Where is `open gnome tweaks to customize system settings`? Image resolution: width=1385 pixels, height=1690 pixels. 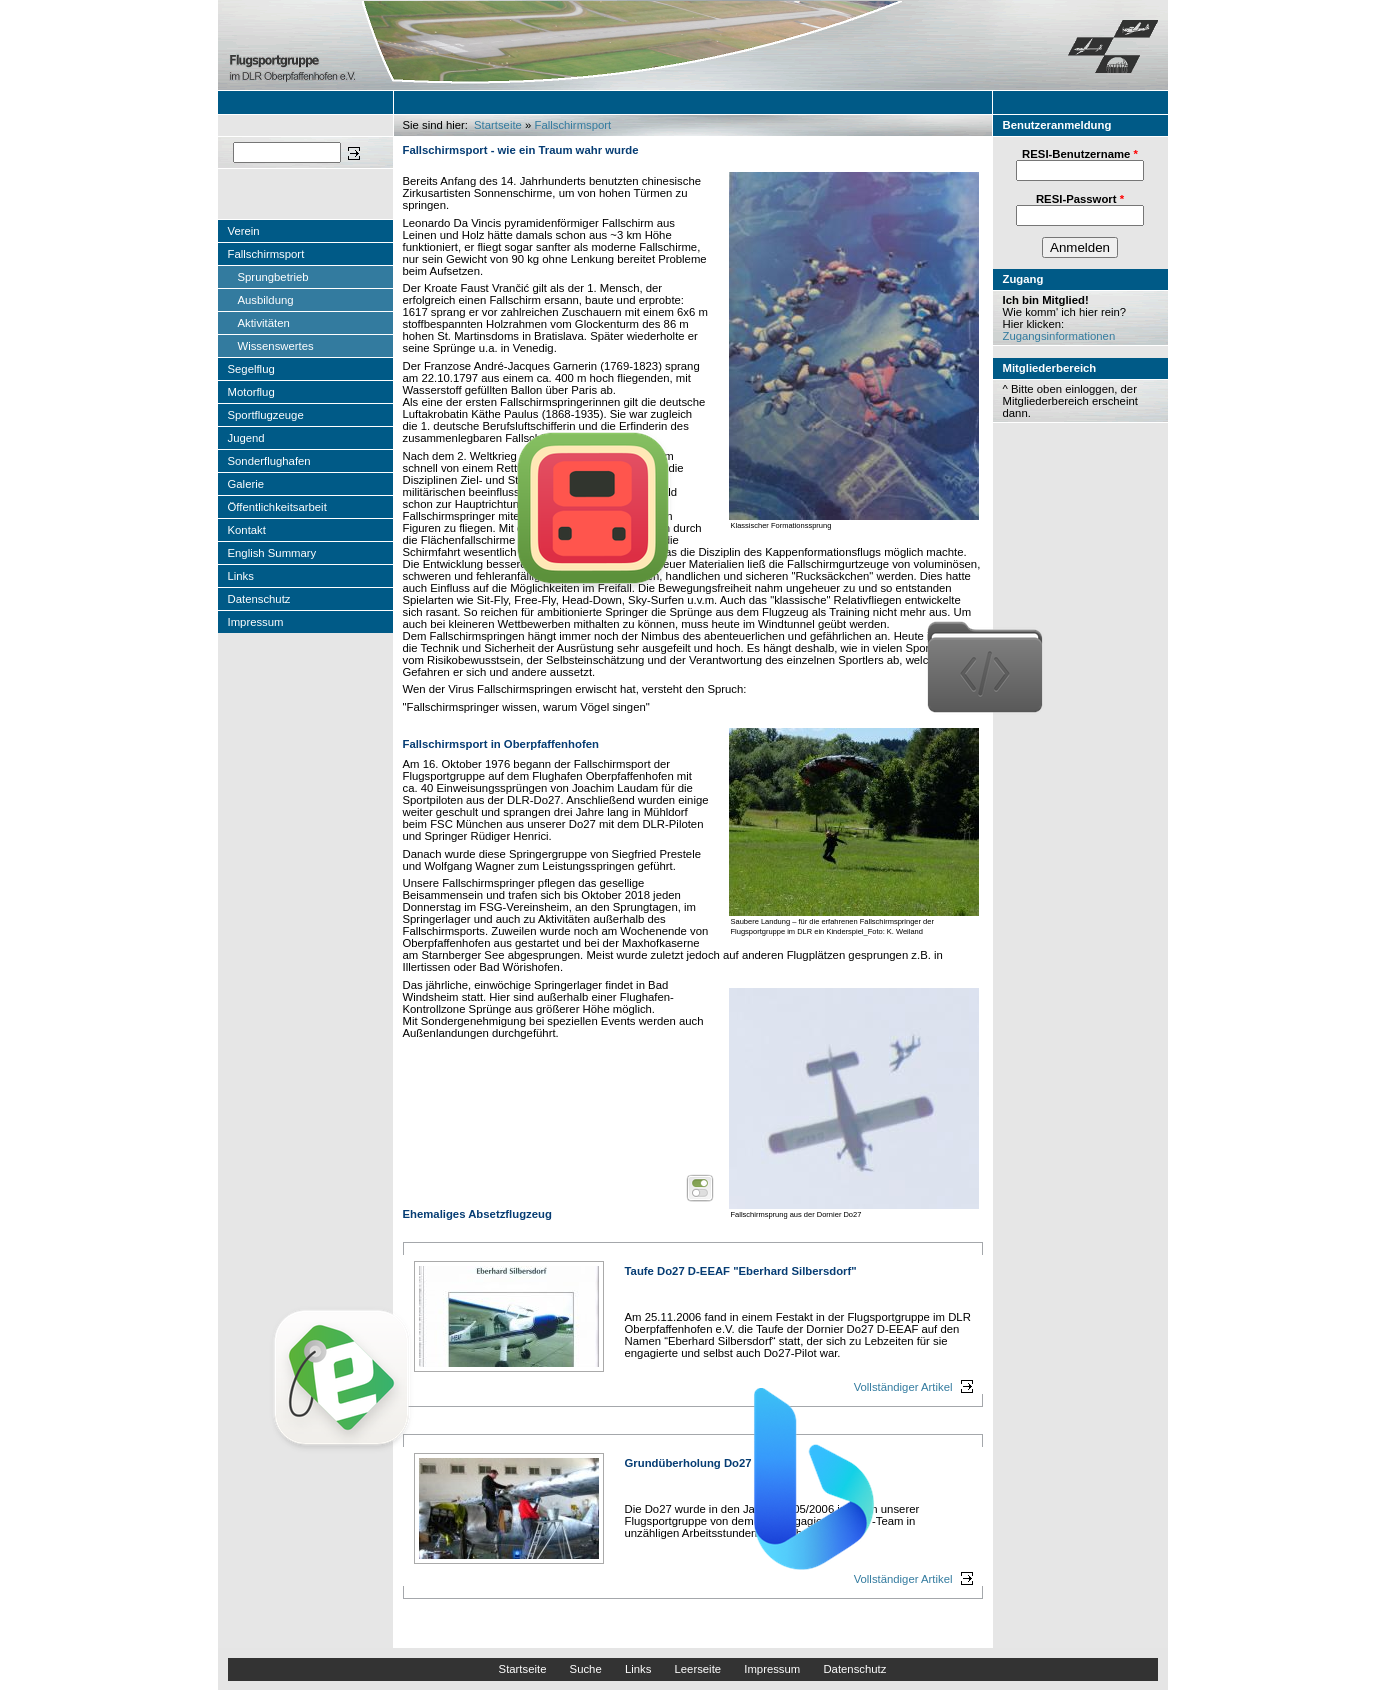
open gnome tweaks to customize system settings is located at coordinates (700, 1188).